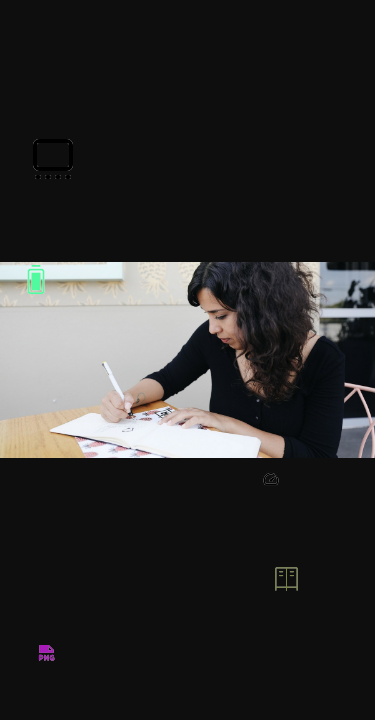 The image size is (375, 720). What do you see at coordinates (46, 653) in the screenshot?
I see `indicates a PNG image file` at bounding box center [46, 653].